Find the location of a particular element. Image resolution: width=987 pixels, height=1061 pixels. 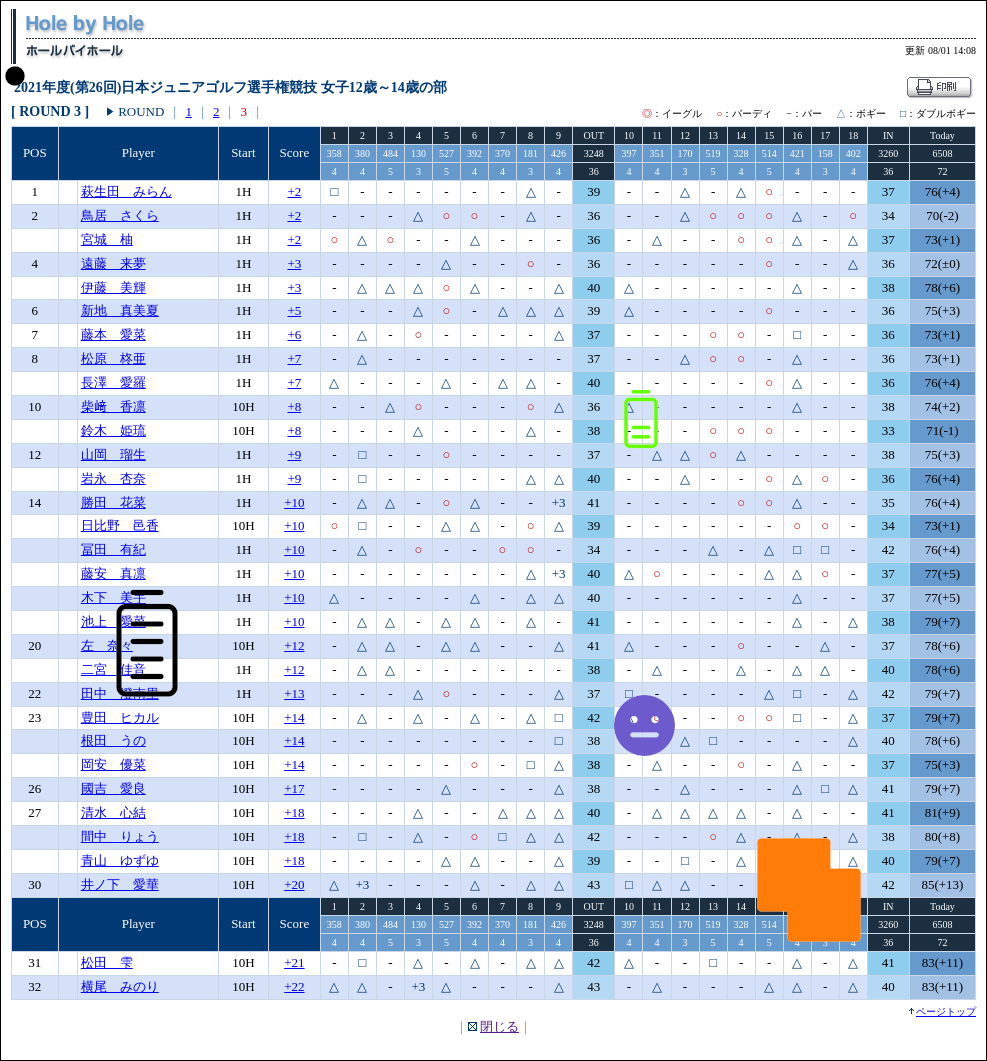

indicates full battery charge is located at coordinates (147, 645).